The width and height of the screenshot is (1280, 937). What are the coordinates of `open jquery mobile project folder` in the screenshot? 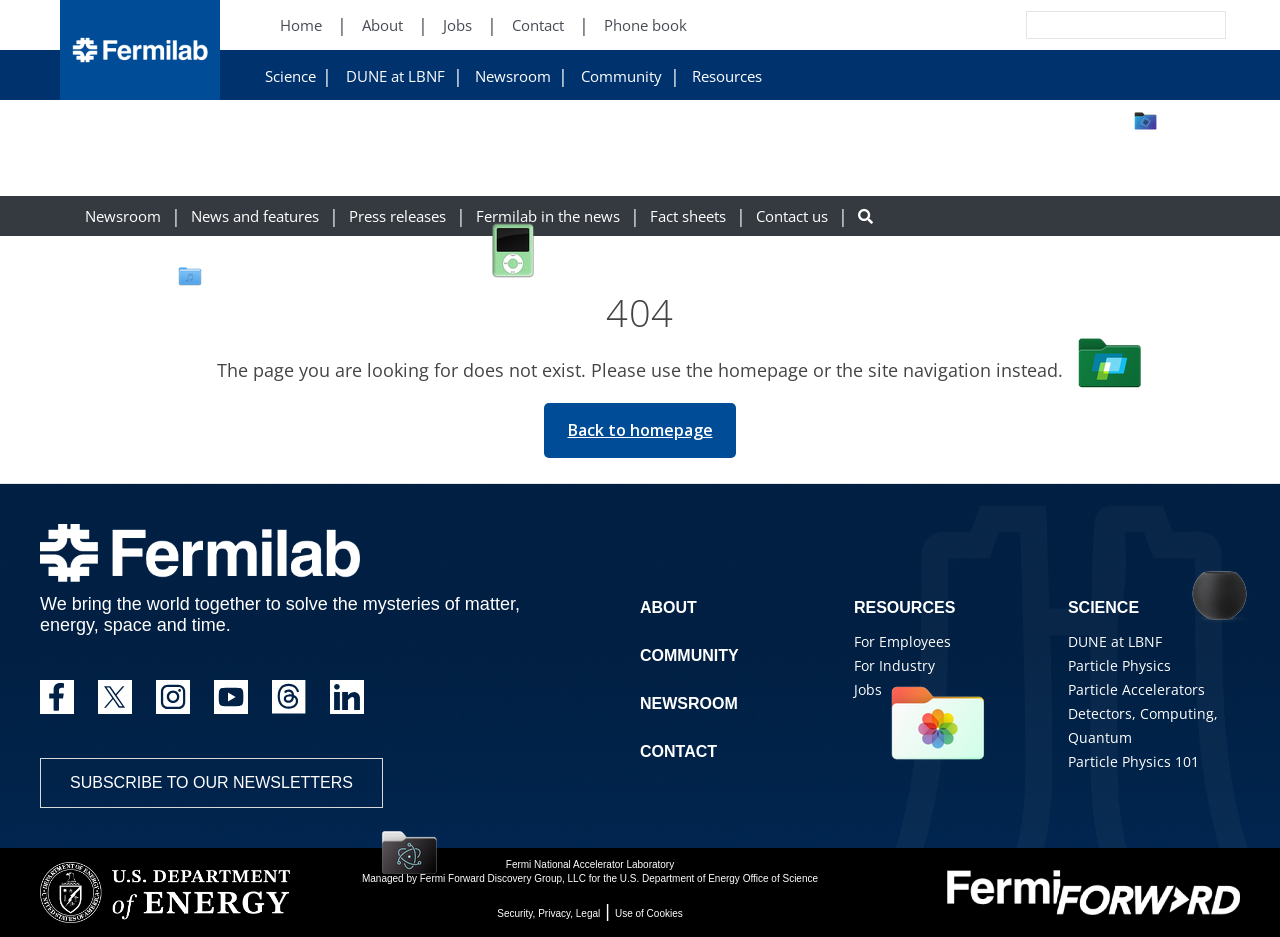 It's located at (1109, 364).